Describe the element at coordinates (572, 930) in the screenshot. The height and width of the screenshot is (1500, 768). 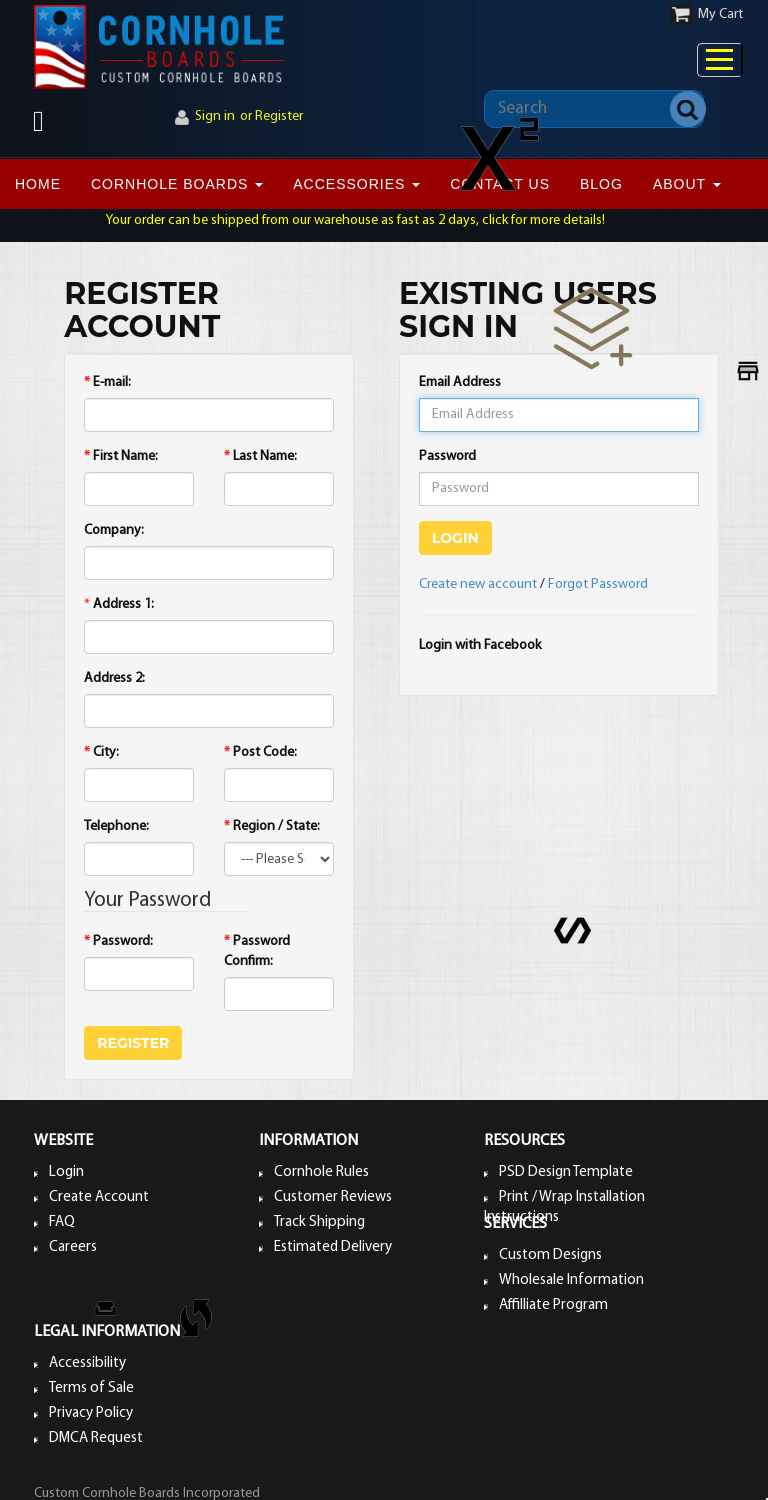
I see `polymer project logo` at that location.